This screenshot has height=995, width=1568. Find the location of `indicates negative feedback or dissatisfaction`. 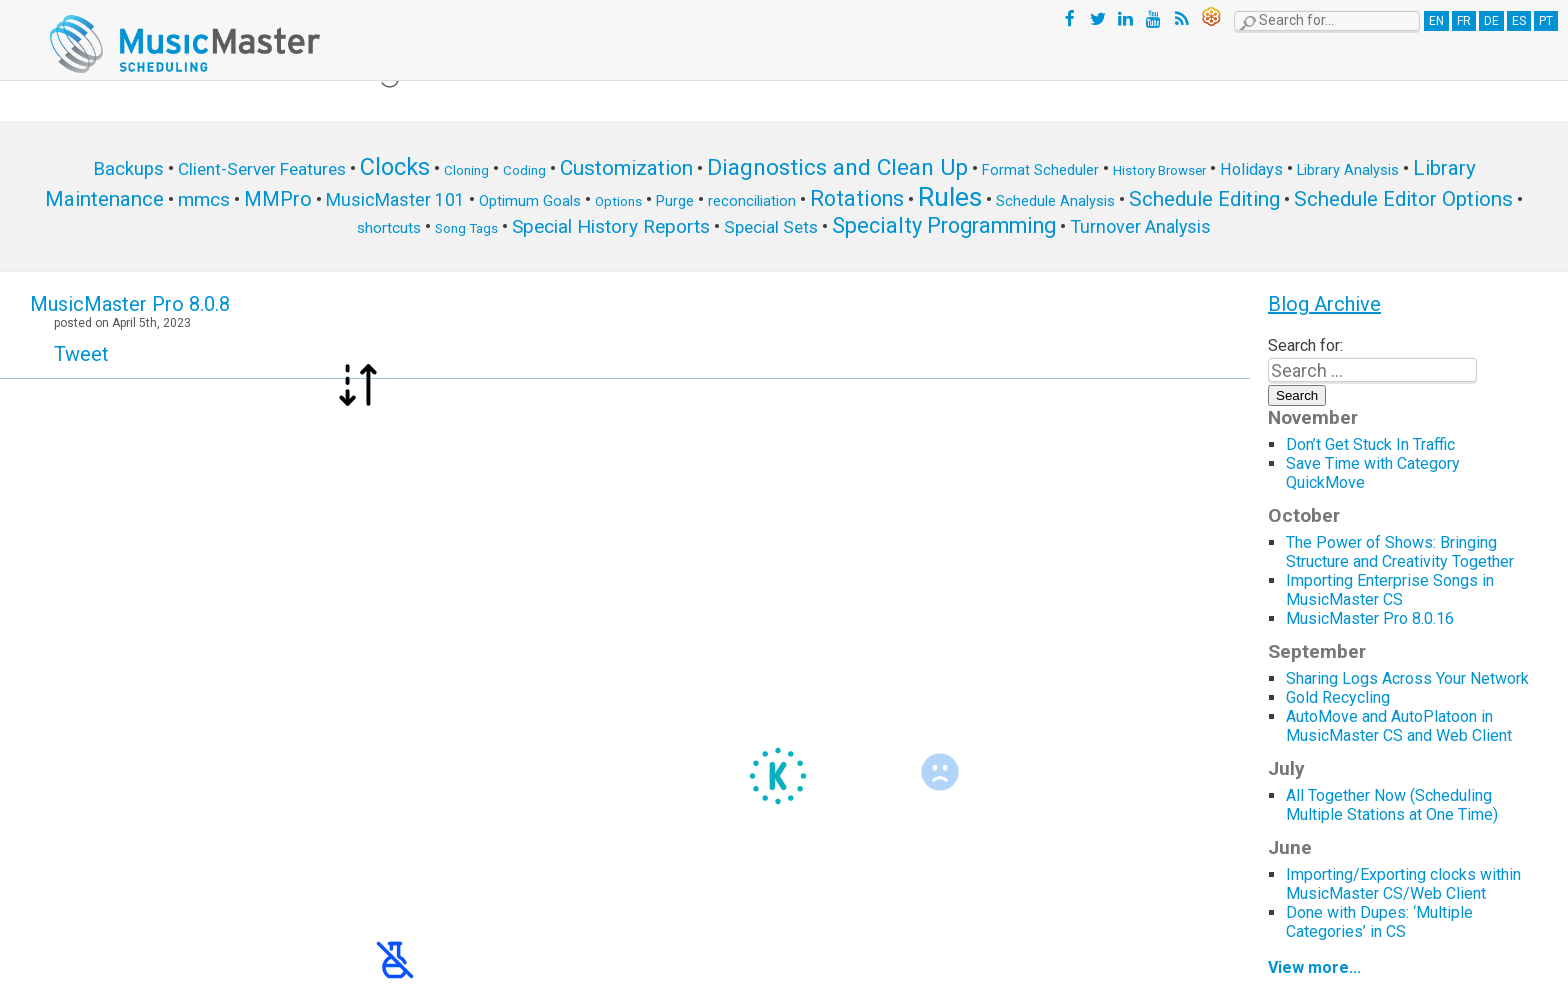

indicates negative feedback or dissatisfaction is located at coordinates (940, 772).